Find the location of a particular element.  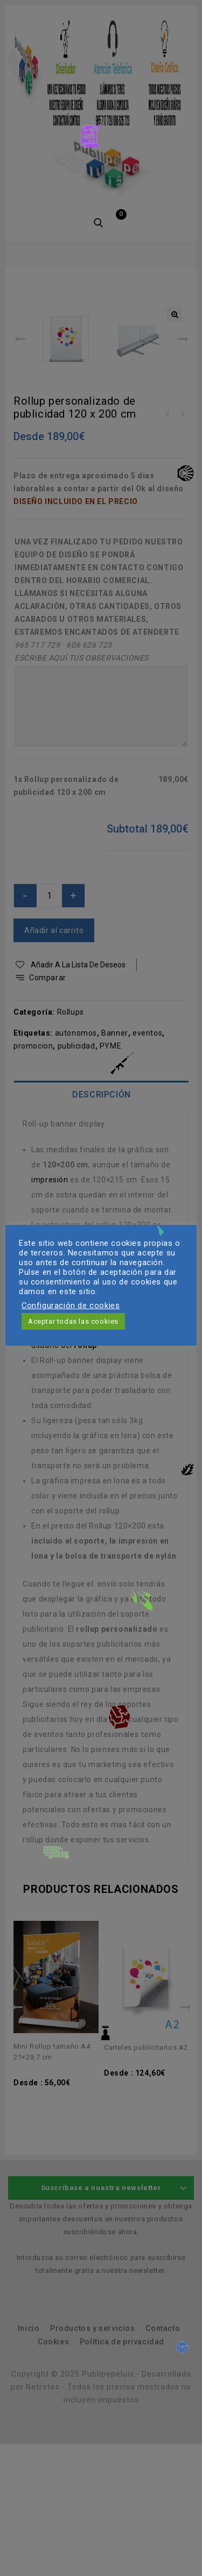

pin or mark an important note is located at coordinates (90, 135).